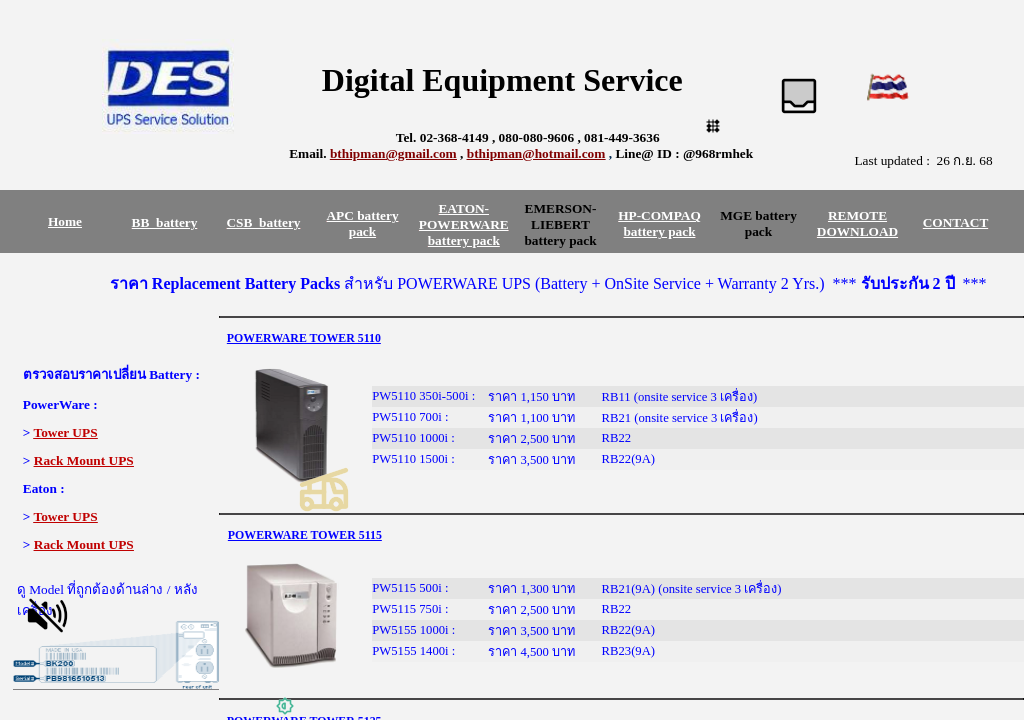 This screenshot has width=1024, height=720. I want to click on view inbox or incoming items, so click(799, 96).